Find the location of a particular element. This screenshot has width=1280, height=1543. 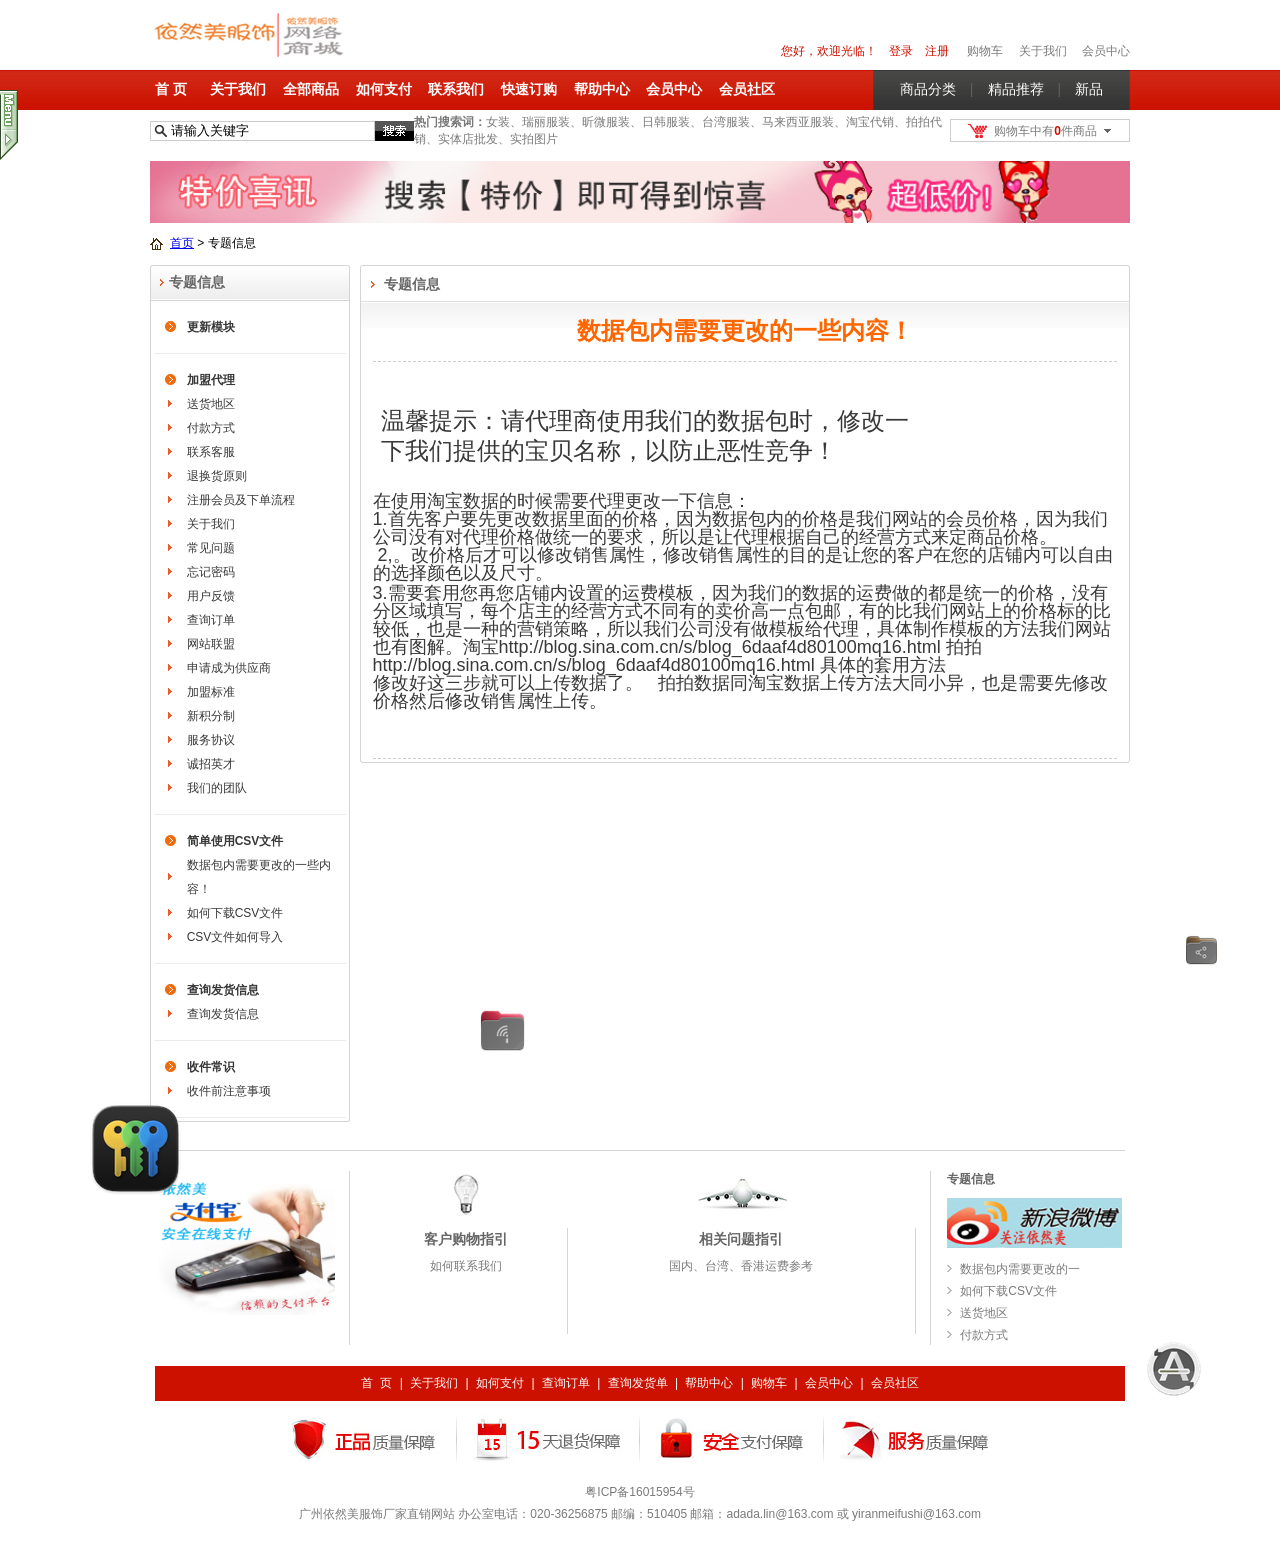

open the passwords app is located at coordinates (135, 1148).